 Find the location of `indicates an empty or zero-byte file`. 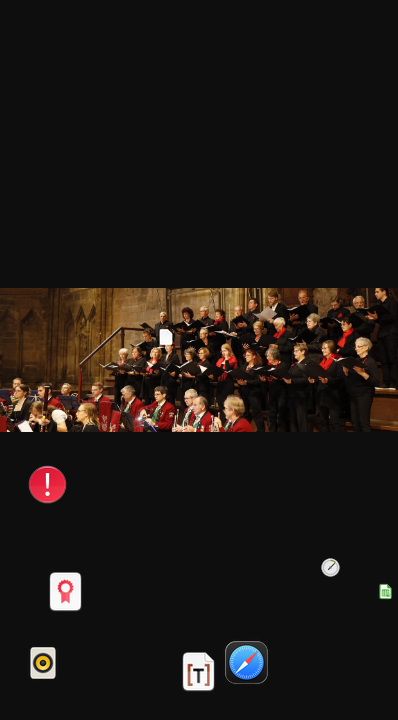

indicates an empty or zero-byte file is located at coordinates (166, 337).